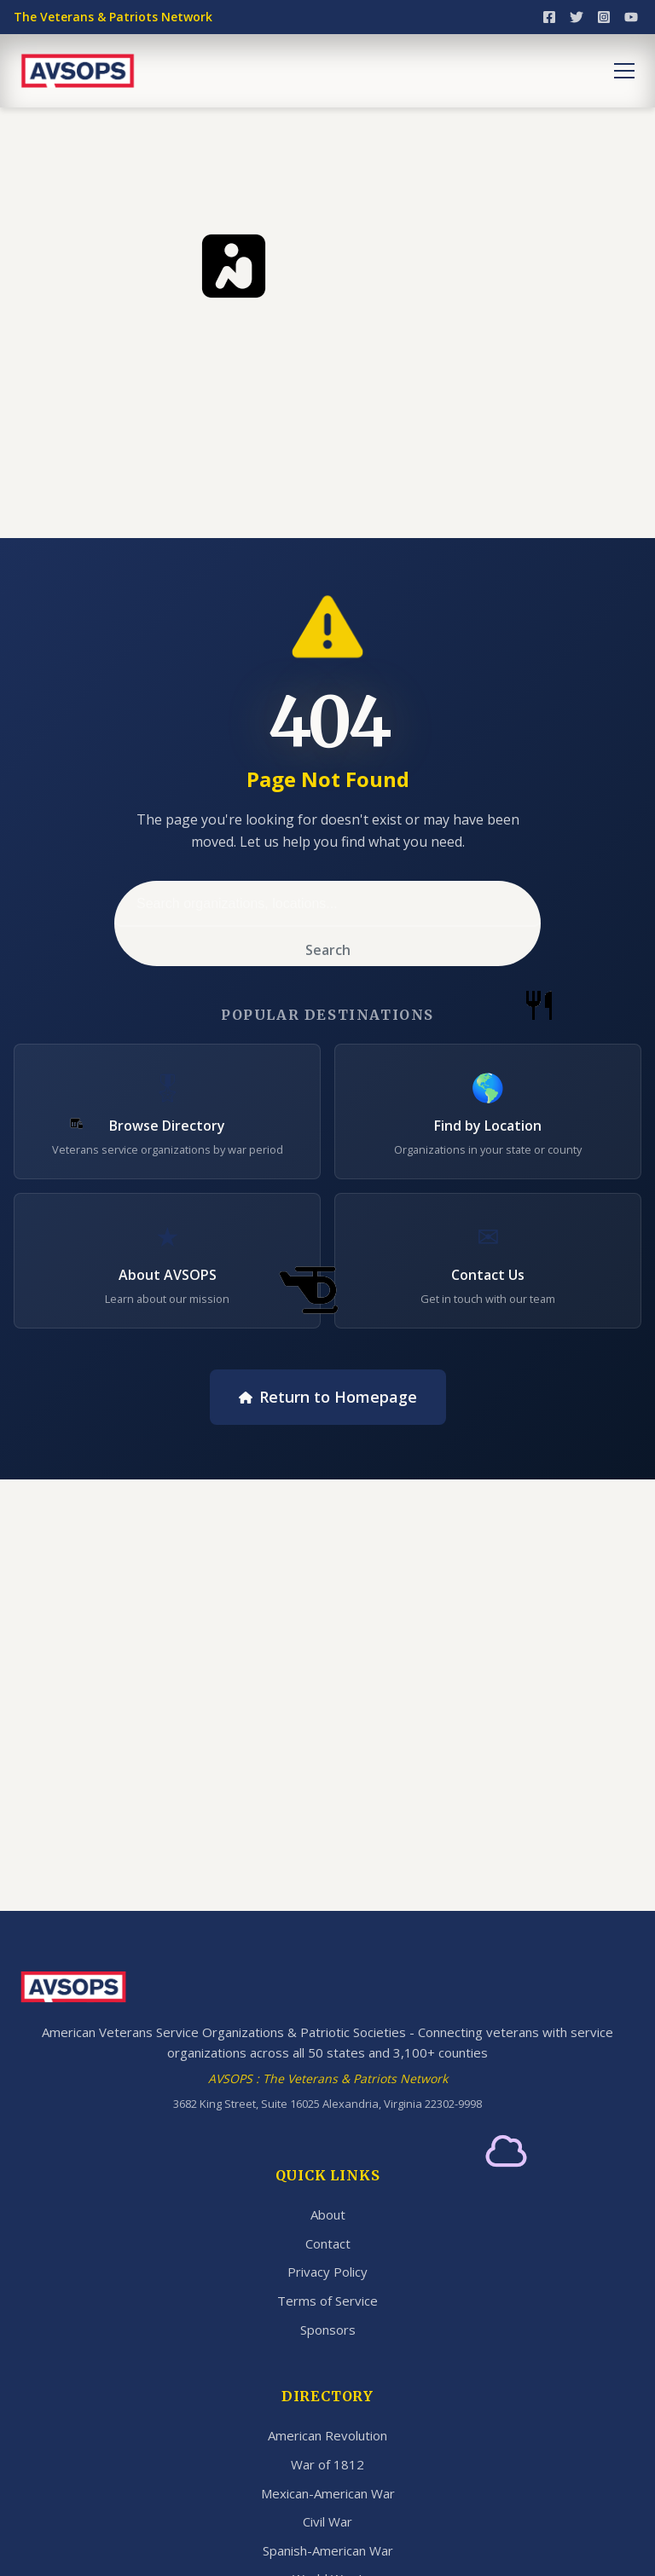  I want to click on indicates a confined space or restricted area, so click(234, 266).